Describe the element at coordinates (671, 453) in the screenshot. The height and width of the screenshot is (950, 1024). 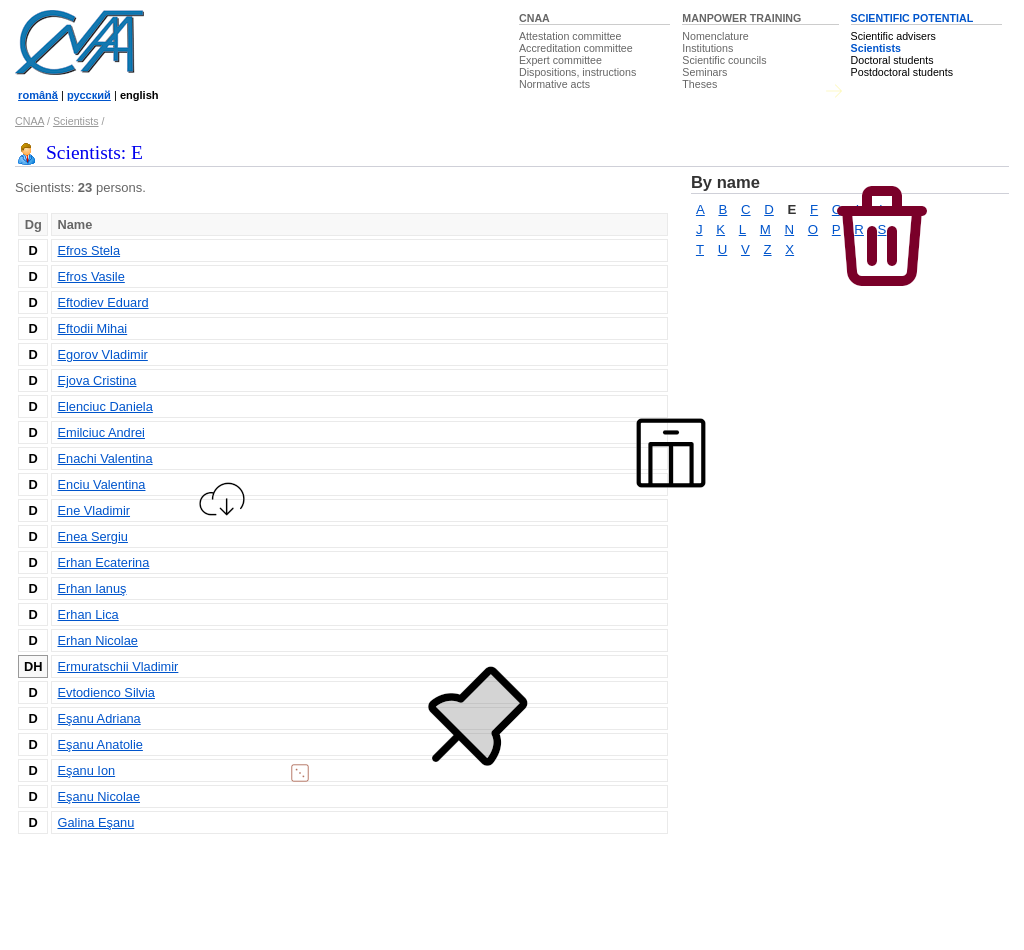
I see `indicates elevator access or location` at that location.